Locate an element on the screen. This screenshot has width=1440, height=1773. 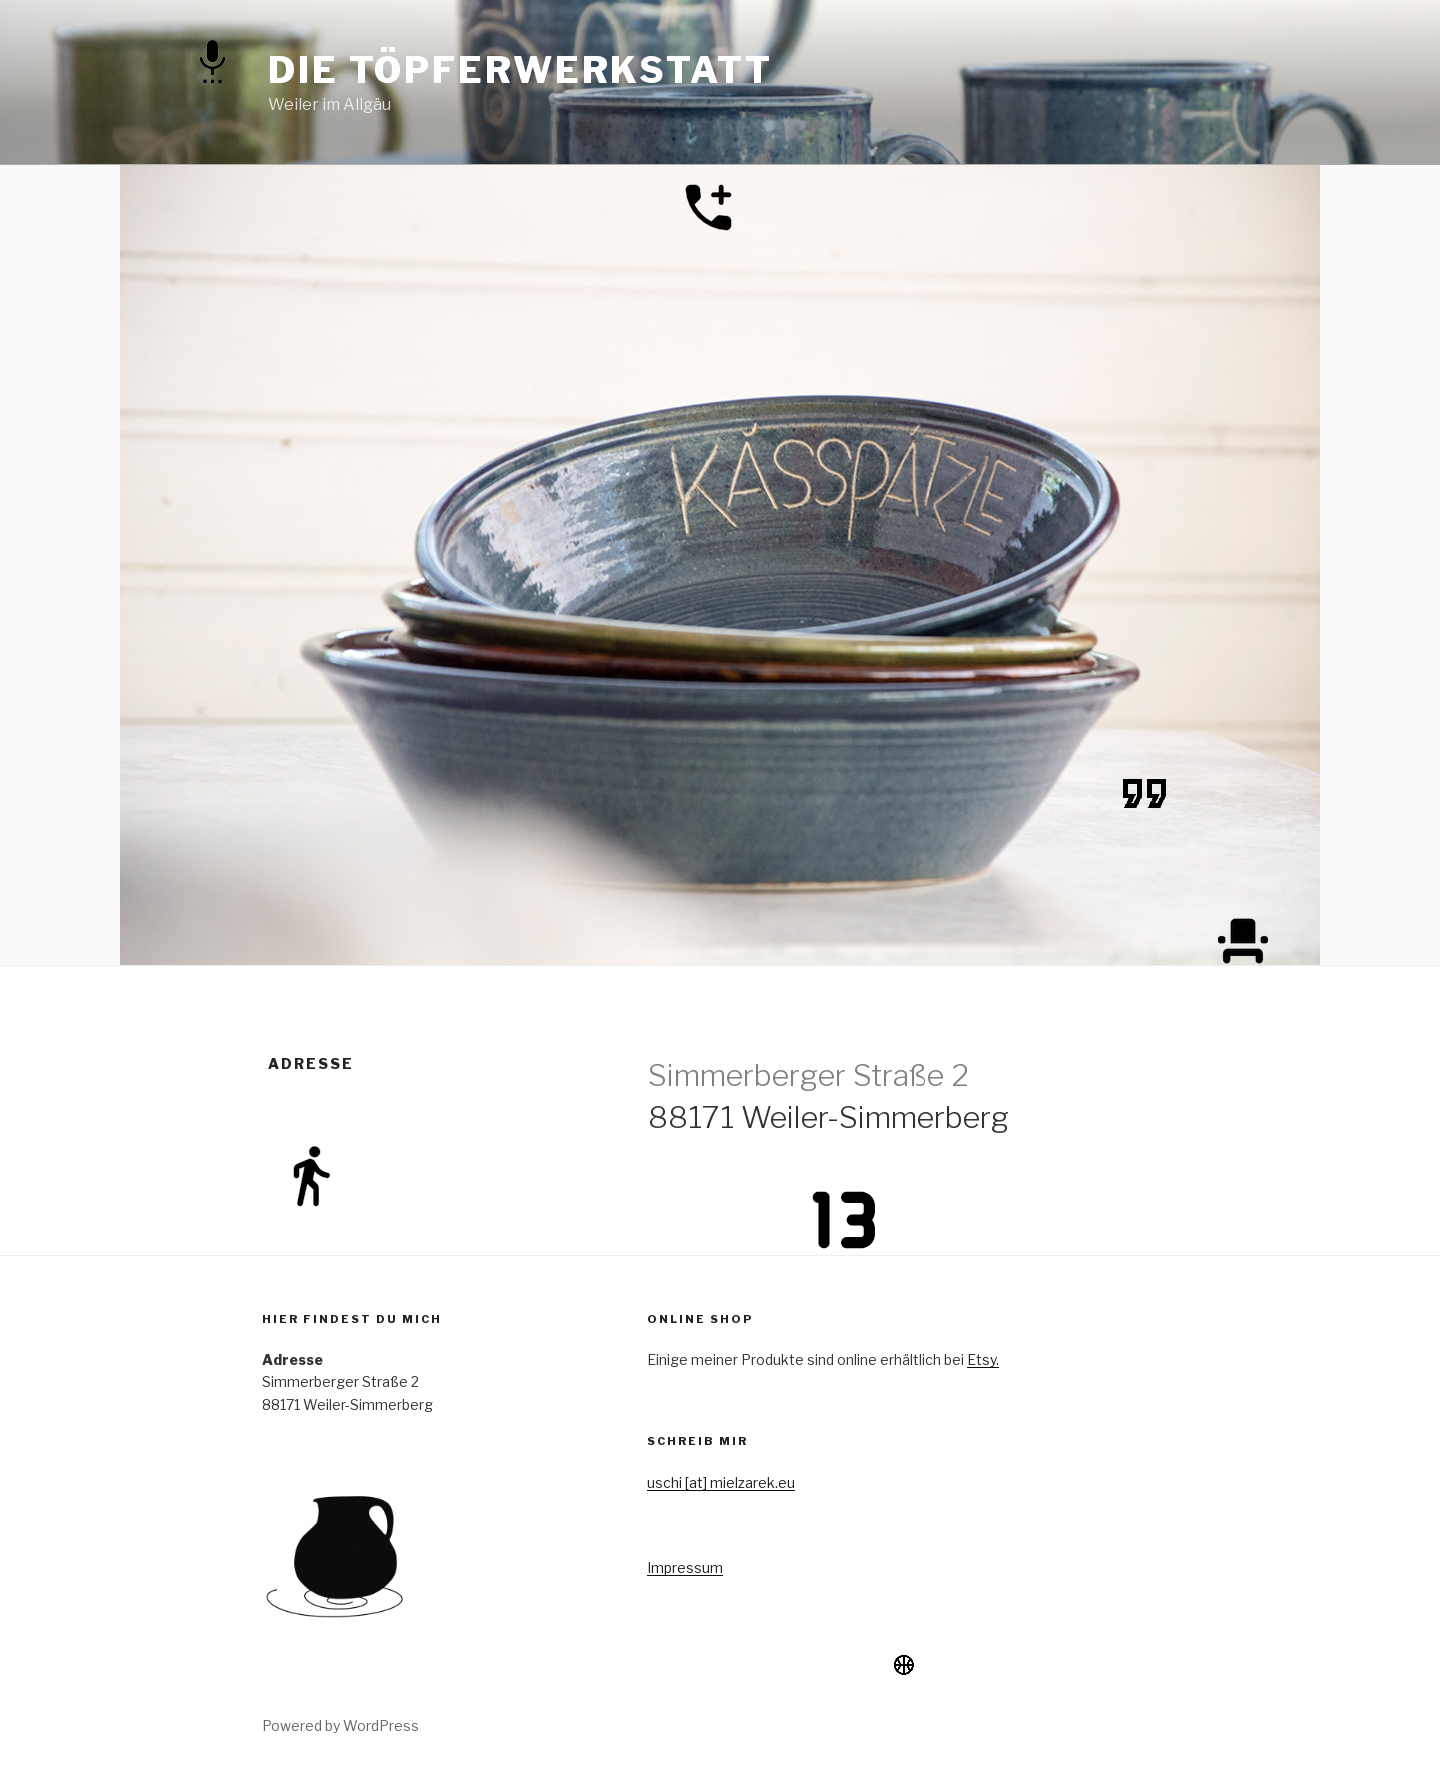
access voice input settings is located at coordinates (212, 60).